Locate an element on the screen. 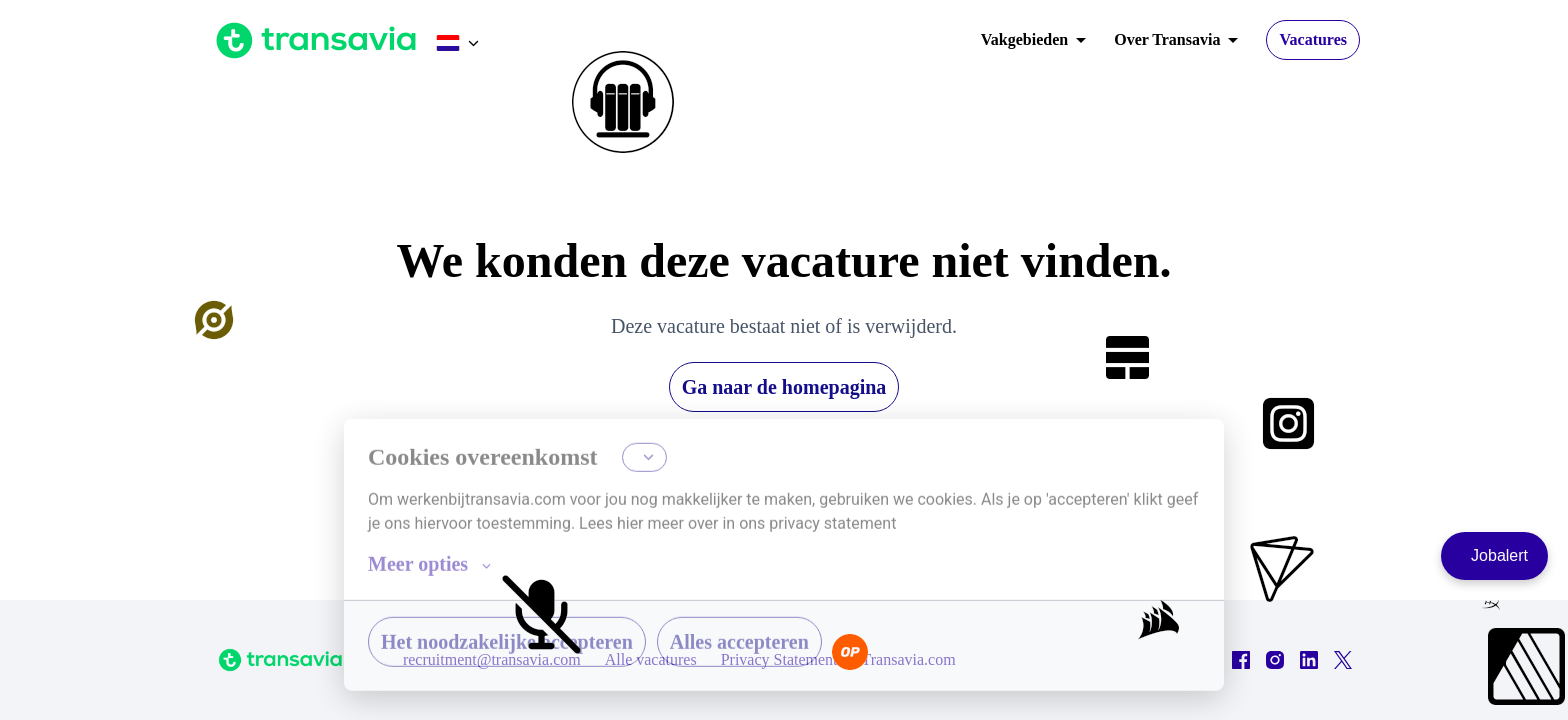 This screenshot has width=1568, height=720. launch honor of kings game is located at coordinates (214, 320).